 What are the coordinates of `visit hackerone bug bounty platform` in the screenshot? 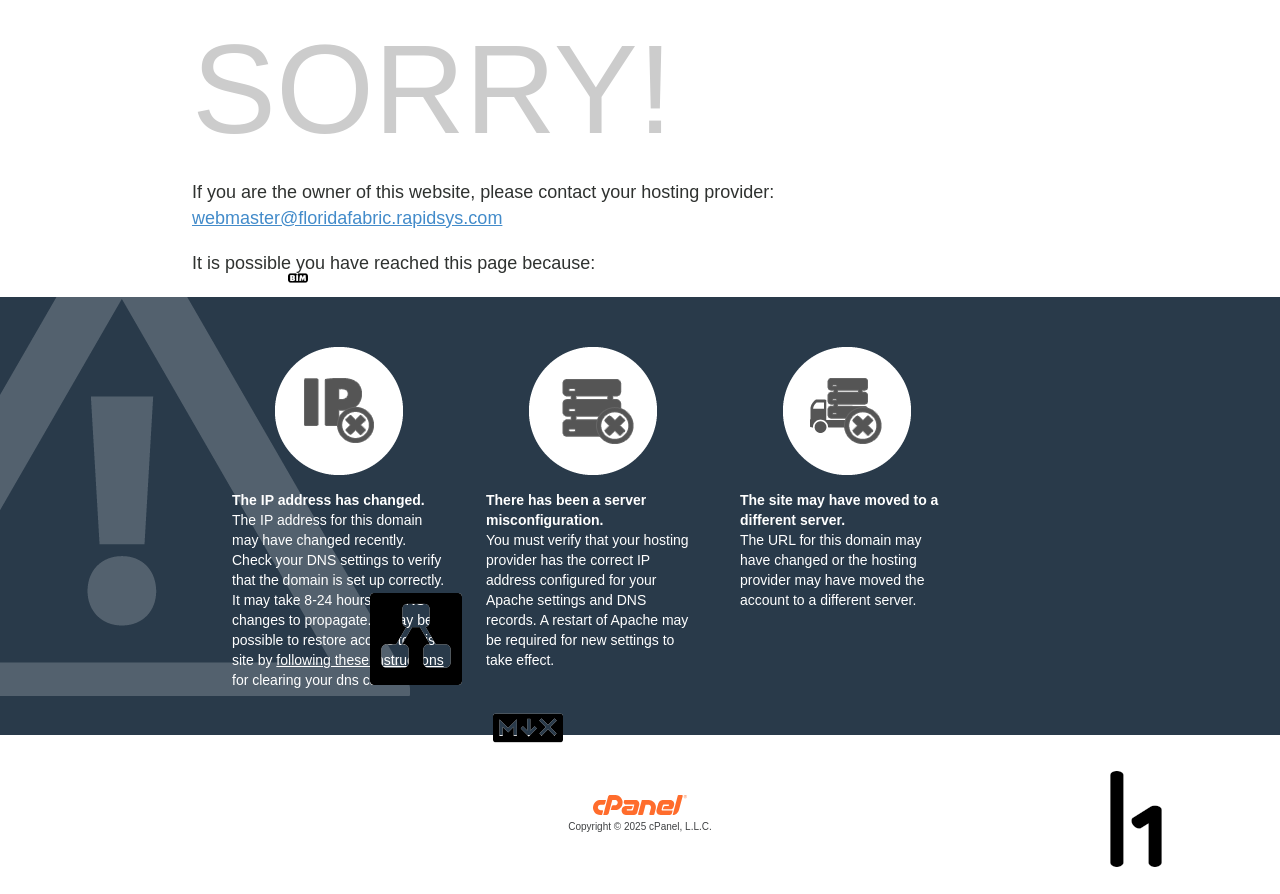 It's located at (1136, 819).